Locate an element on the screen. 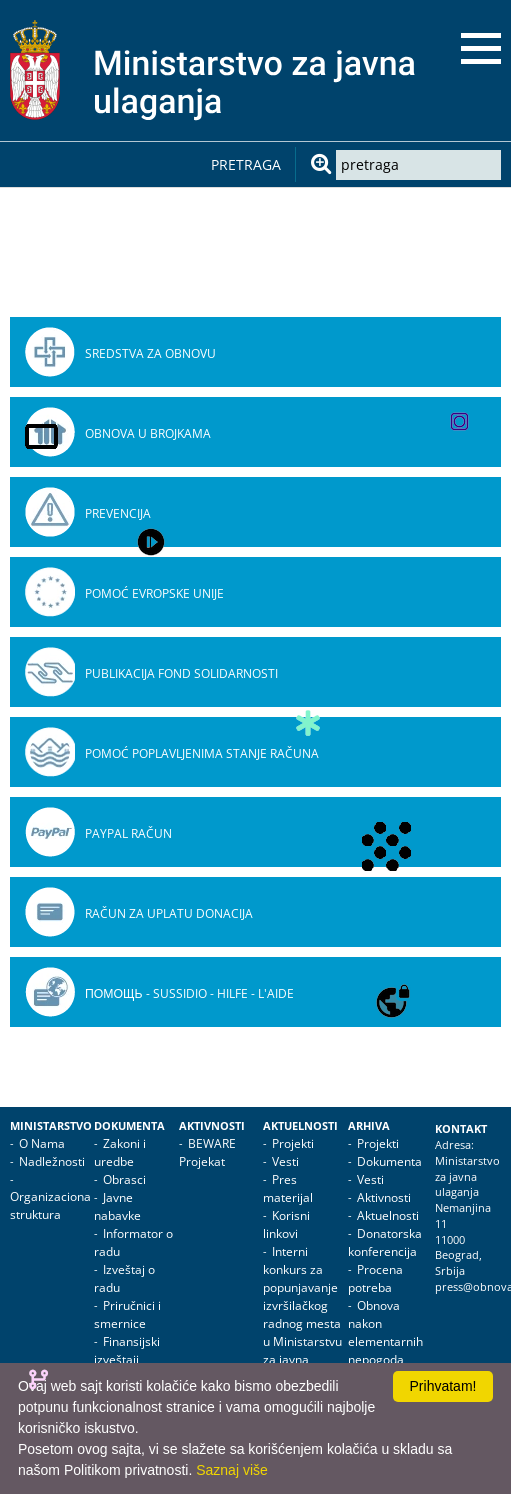 This screenshot has height=1494, width=511. tumble dry laundry care instruction is located at coordinates (459, 421).